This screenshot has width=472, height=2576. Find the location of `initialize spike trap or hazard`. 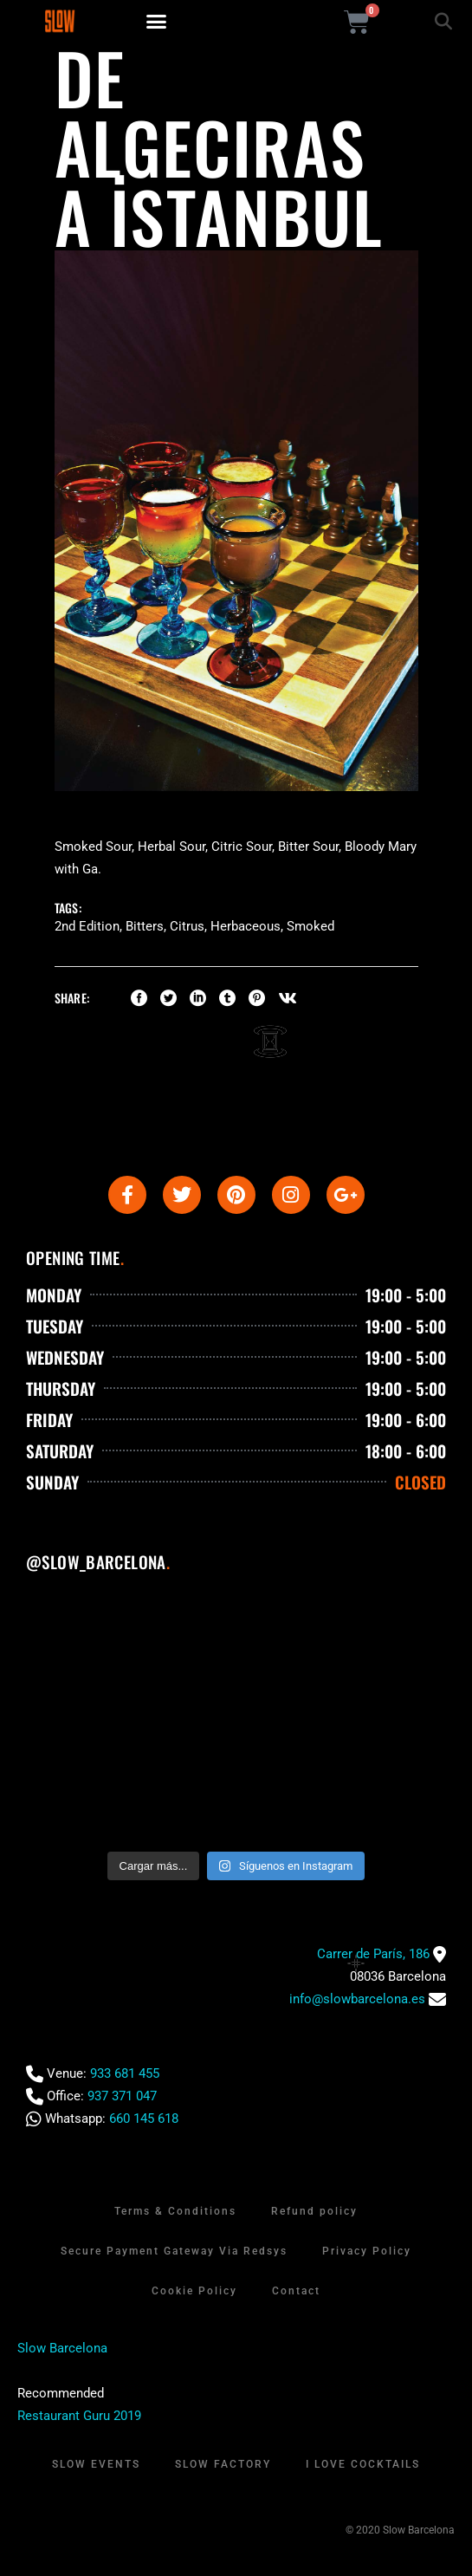

initialize spike trap or hazard is located at coordinates (356, 1963).